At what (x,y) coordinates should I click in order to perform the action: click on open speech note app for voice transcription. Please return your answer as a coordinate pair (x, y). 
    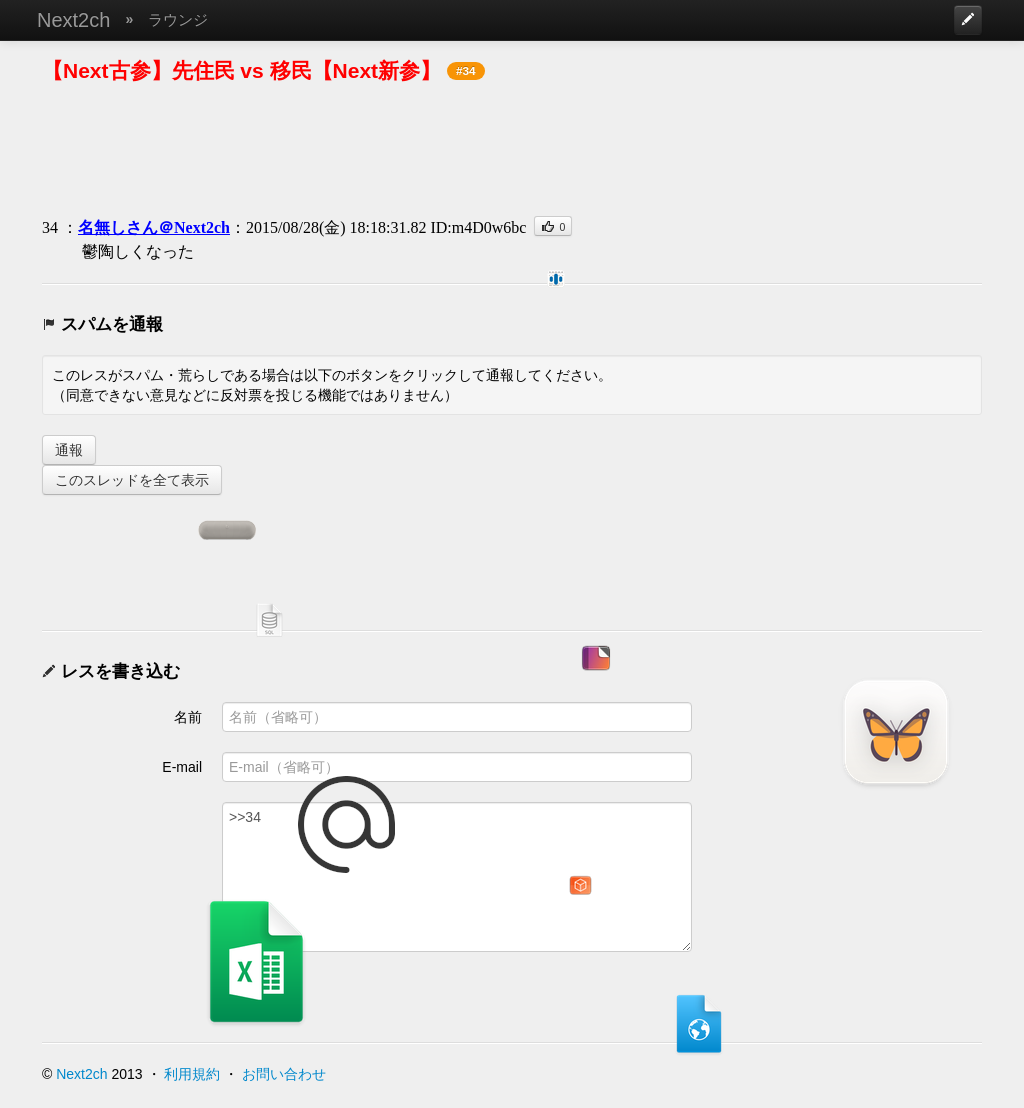
    Looking at the image, I should click on (556, 279).